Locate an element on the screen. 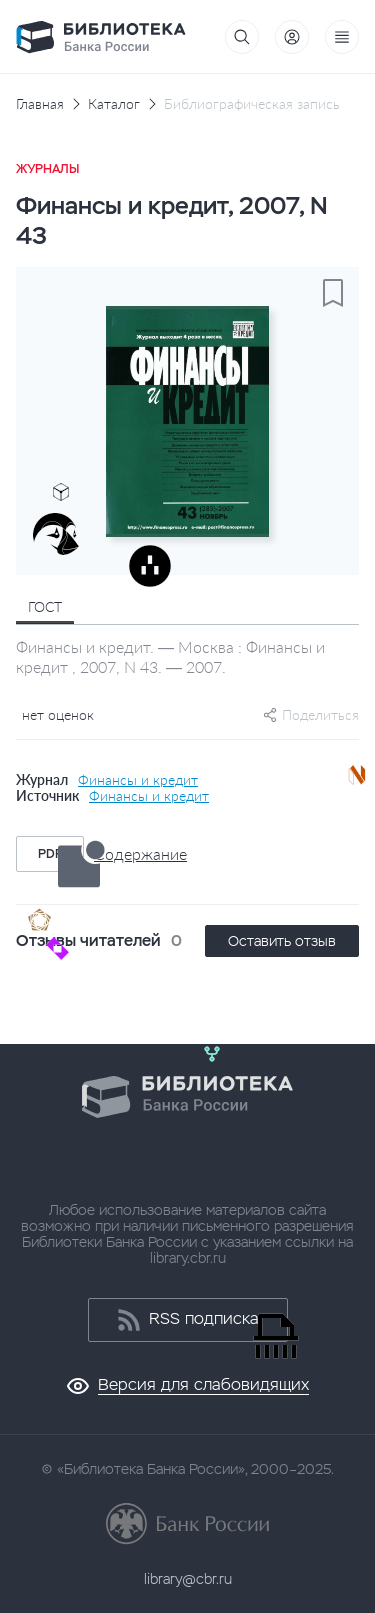  fork a repository is located at coordinates (212, 1054).